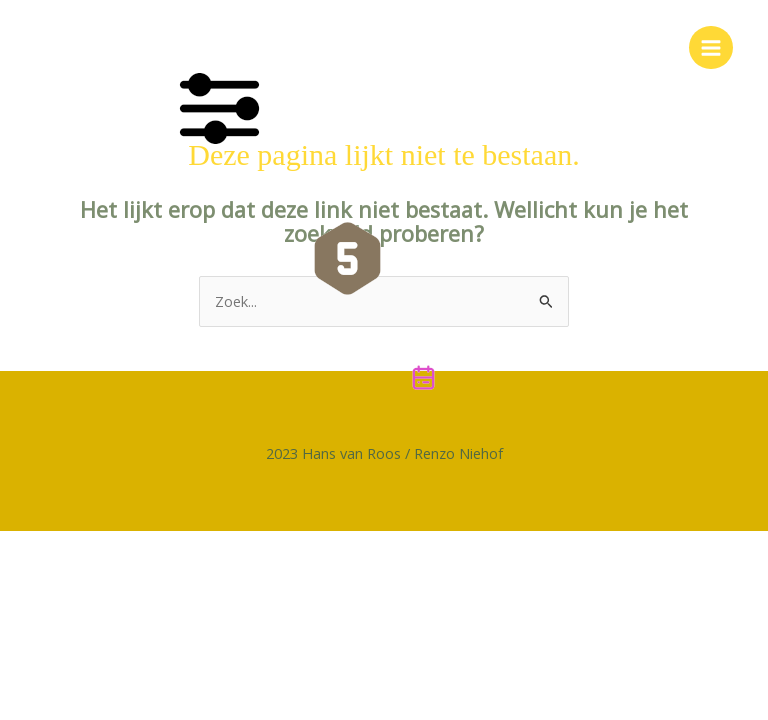  What do you see at coordinates (219, 108) in the screenshot?
I see `access settings or preferences` at bounding box center [219, 108].